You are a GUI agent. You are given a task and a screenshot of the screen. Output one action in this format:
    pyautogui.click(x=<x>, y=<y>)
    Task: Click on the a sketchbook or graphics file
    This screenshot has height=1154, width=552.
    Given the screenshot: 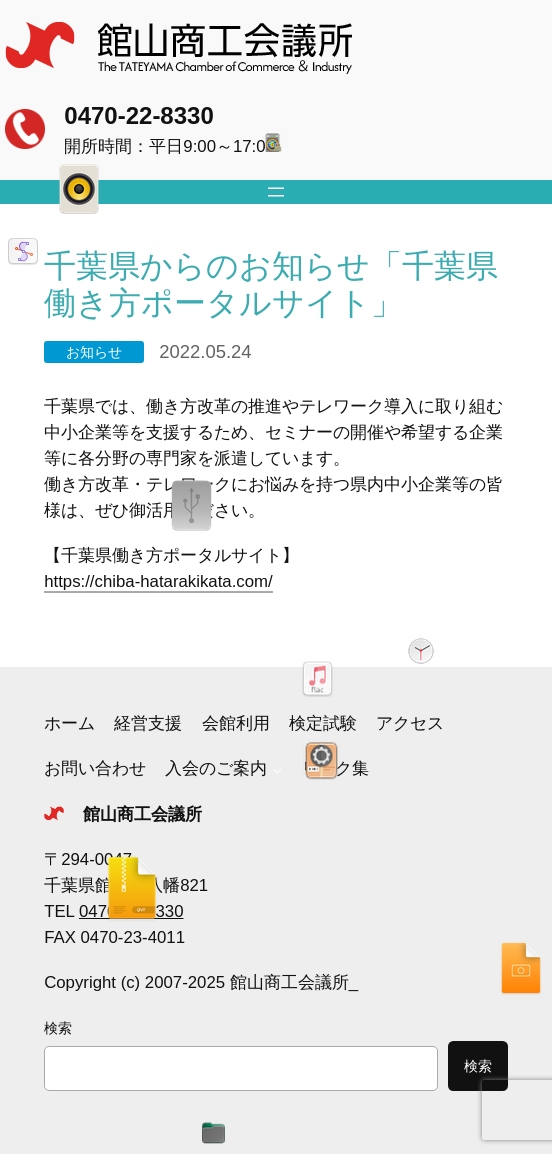 What is the action you would take?
    pyautogui.click(x=521, y=969)
    